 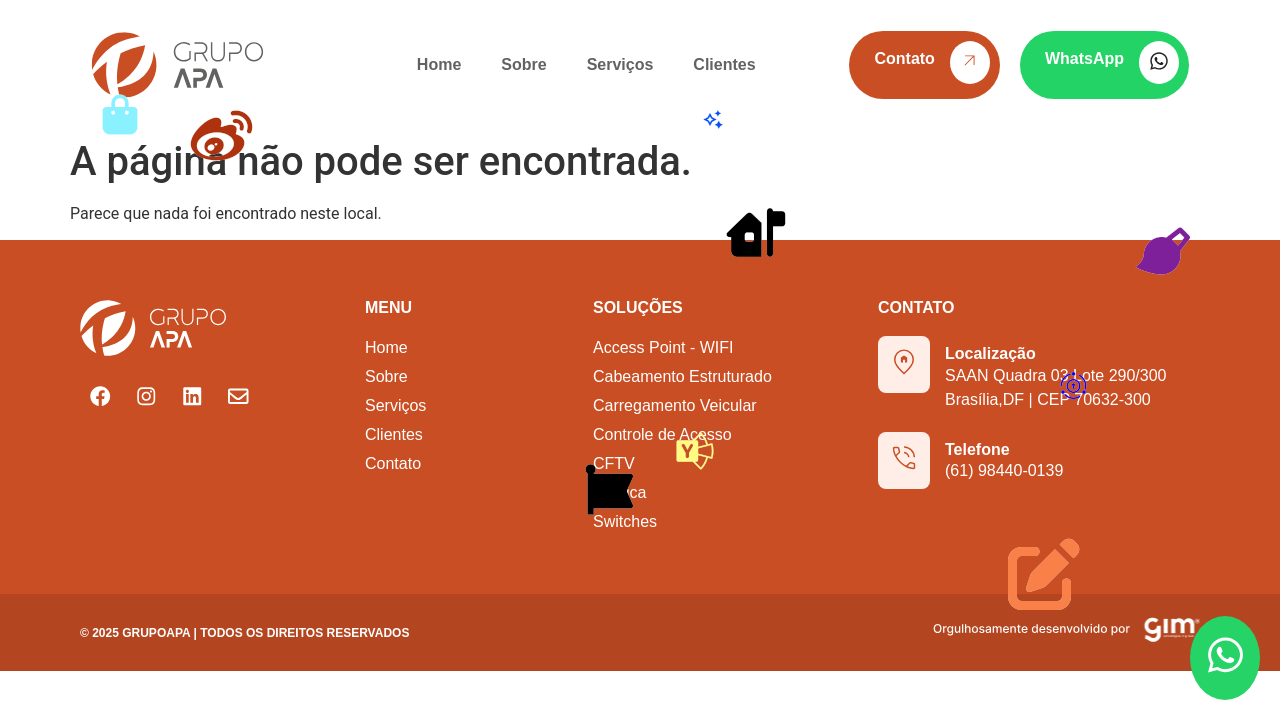 I want to click on view your home address or primary location, so click(x=755, y=232).